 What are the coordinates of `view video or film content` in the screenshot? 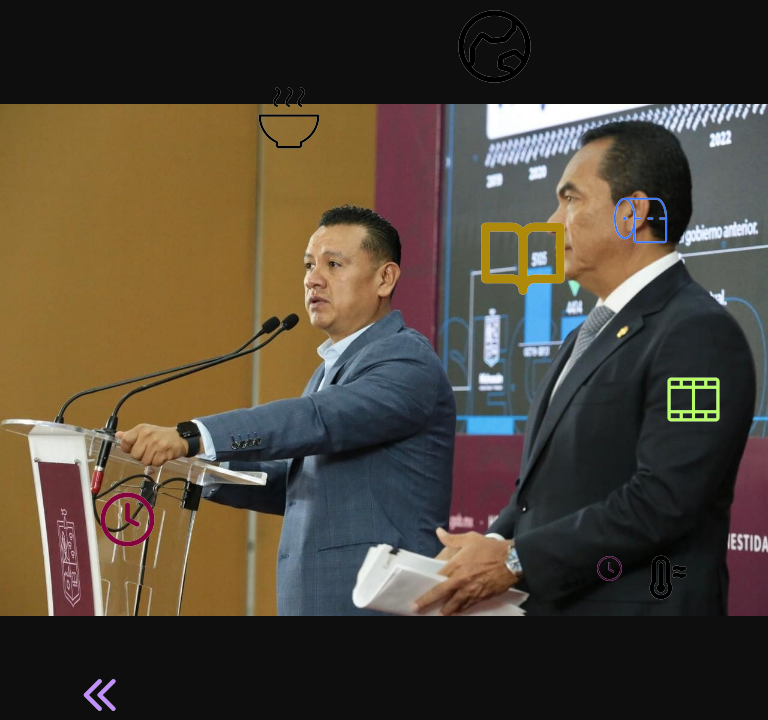 It's located at (693, 399).